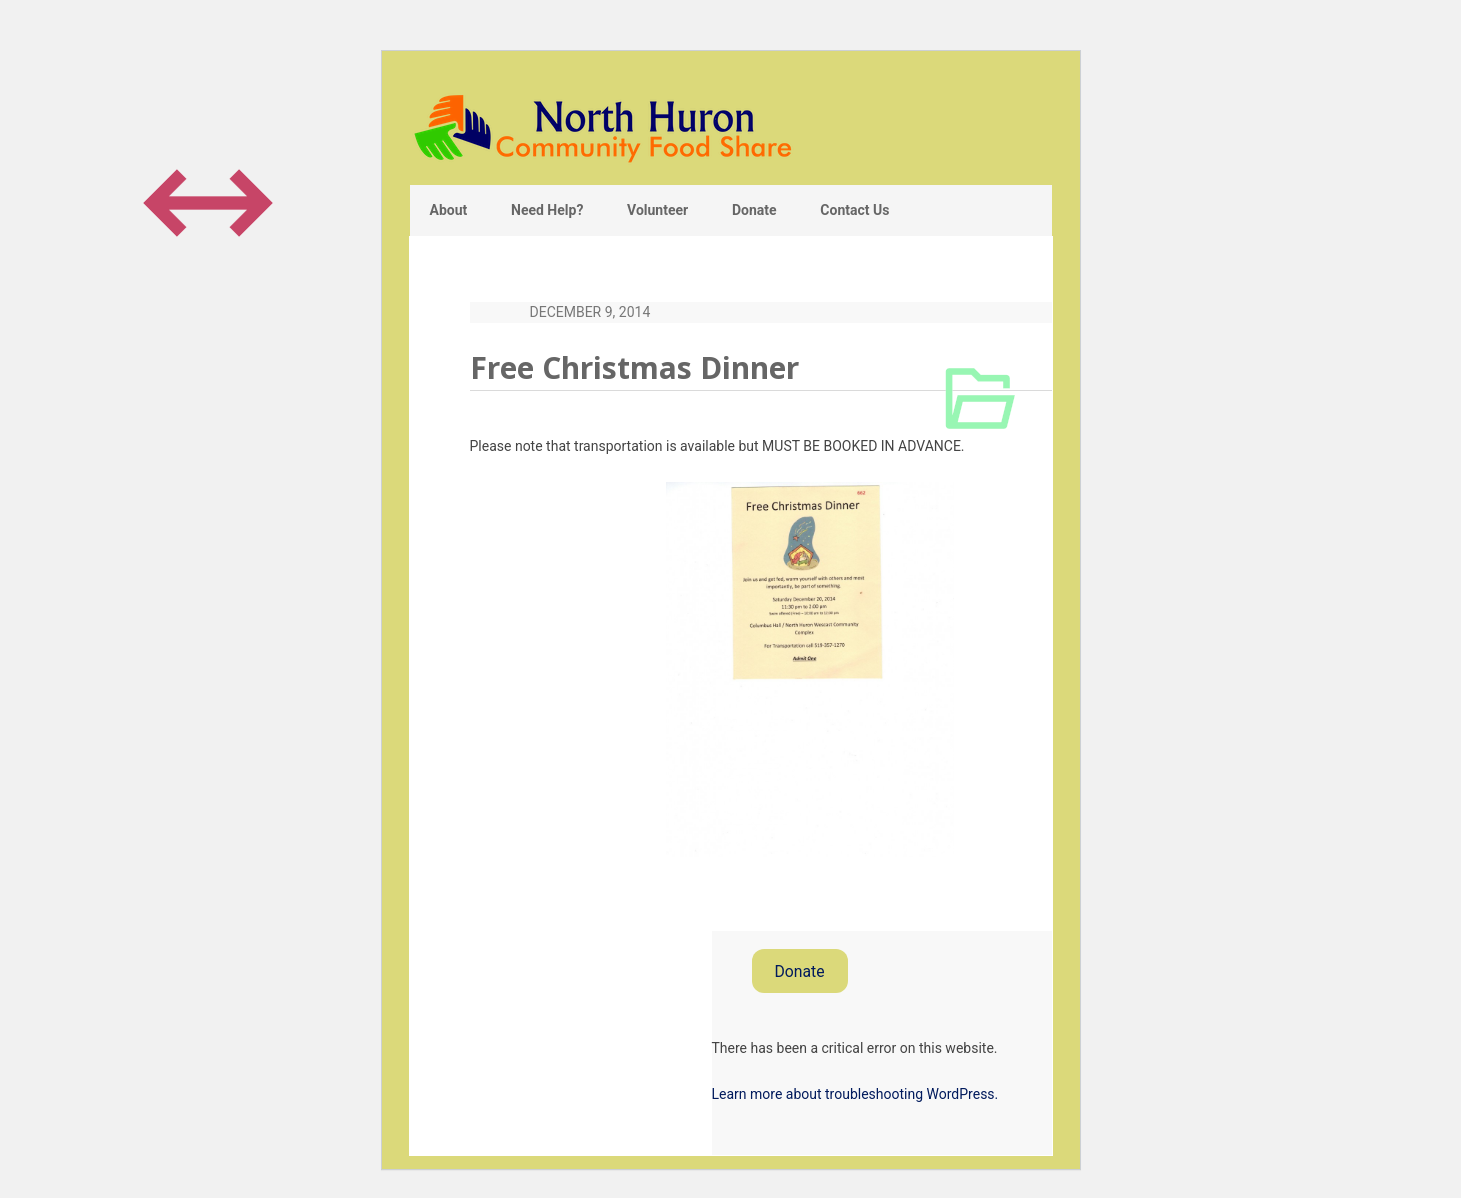 The width and height of the screenshot is (1461, 1198). I want to click on expand content horizontally, so click(208, 203).